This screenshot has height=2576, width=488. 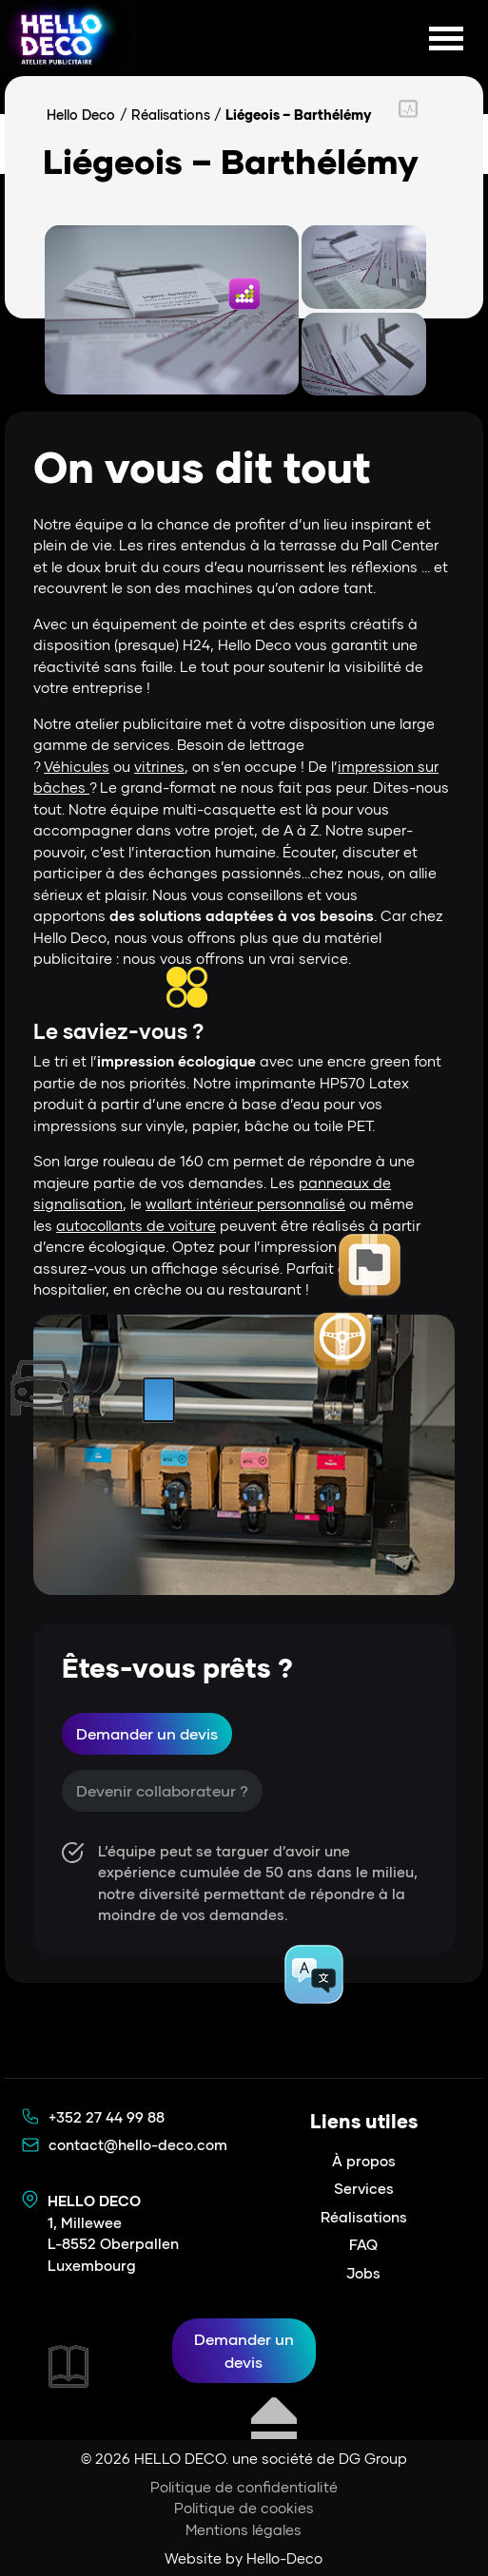 I want to click on open system monitor to view resource usage, so click(x=408, y=109).